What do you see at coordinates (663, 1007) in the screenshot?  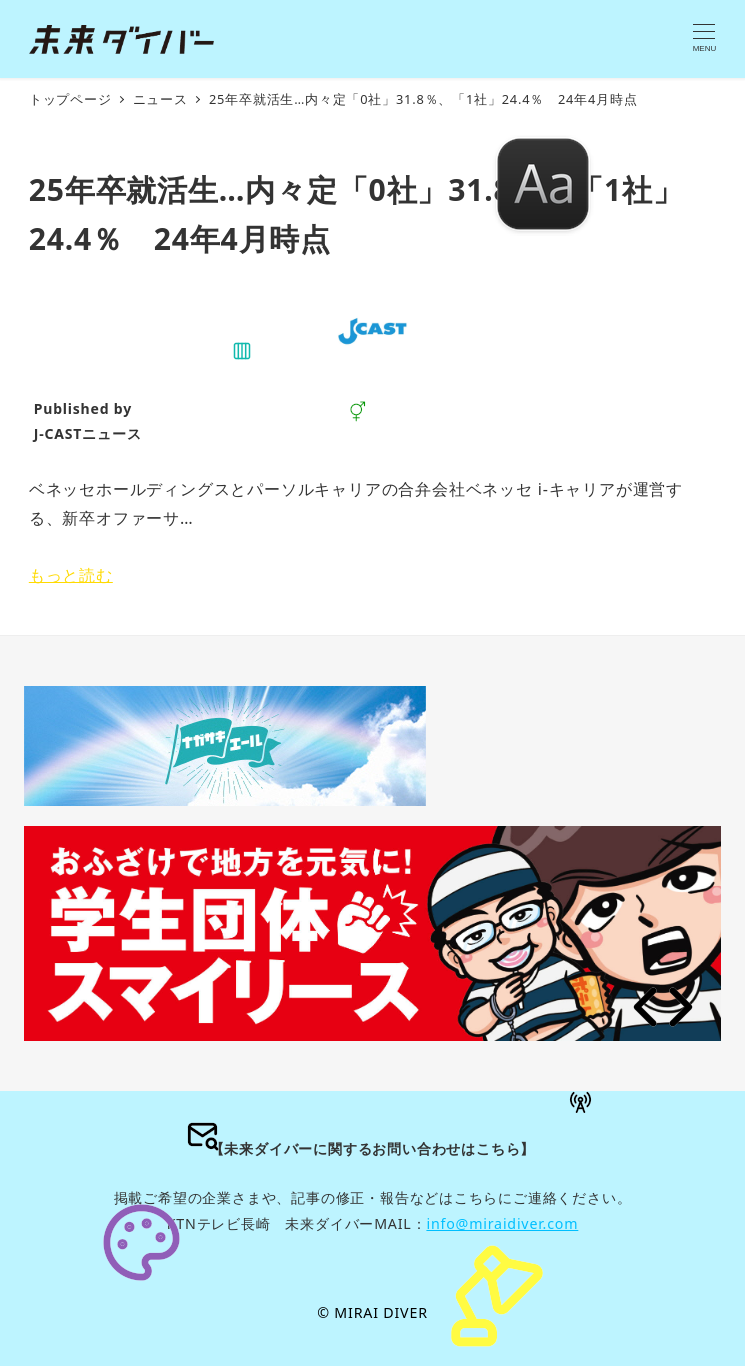 I see `expand or resize content horizontally` at bounding box center [663, 1007].